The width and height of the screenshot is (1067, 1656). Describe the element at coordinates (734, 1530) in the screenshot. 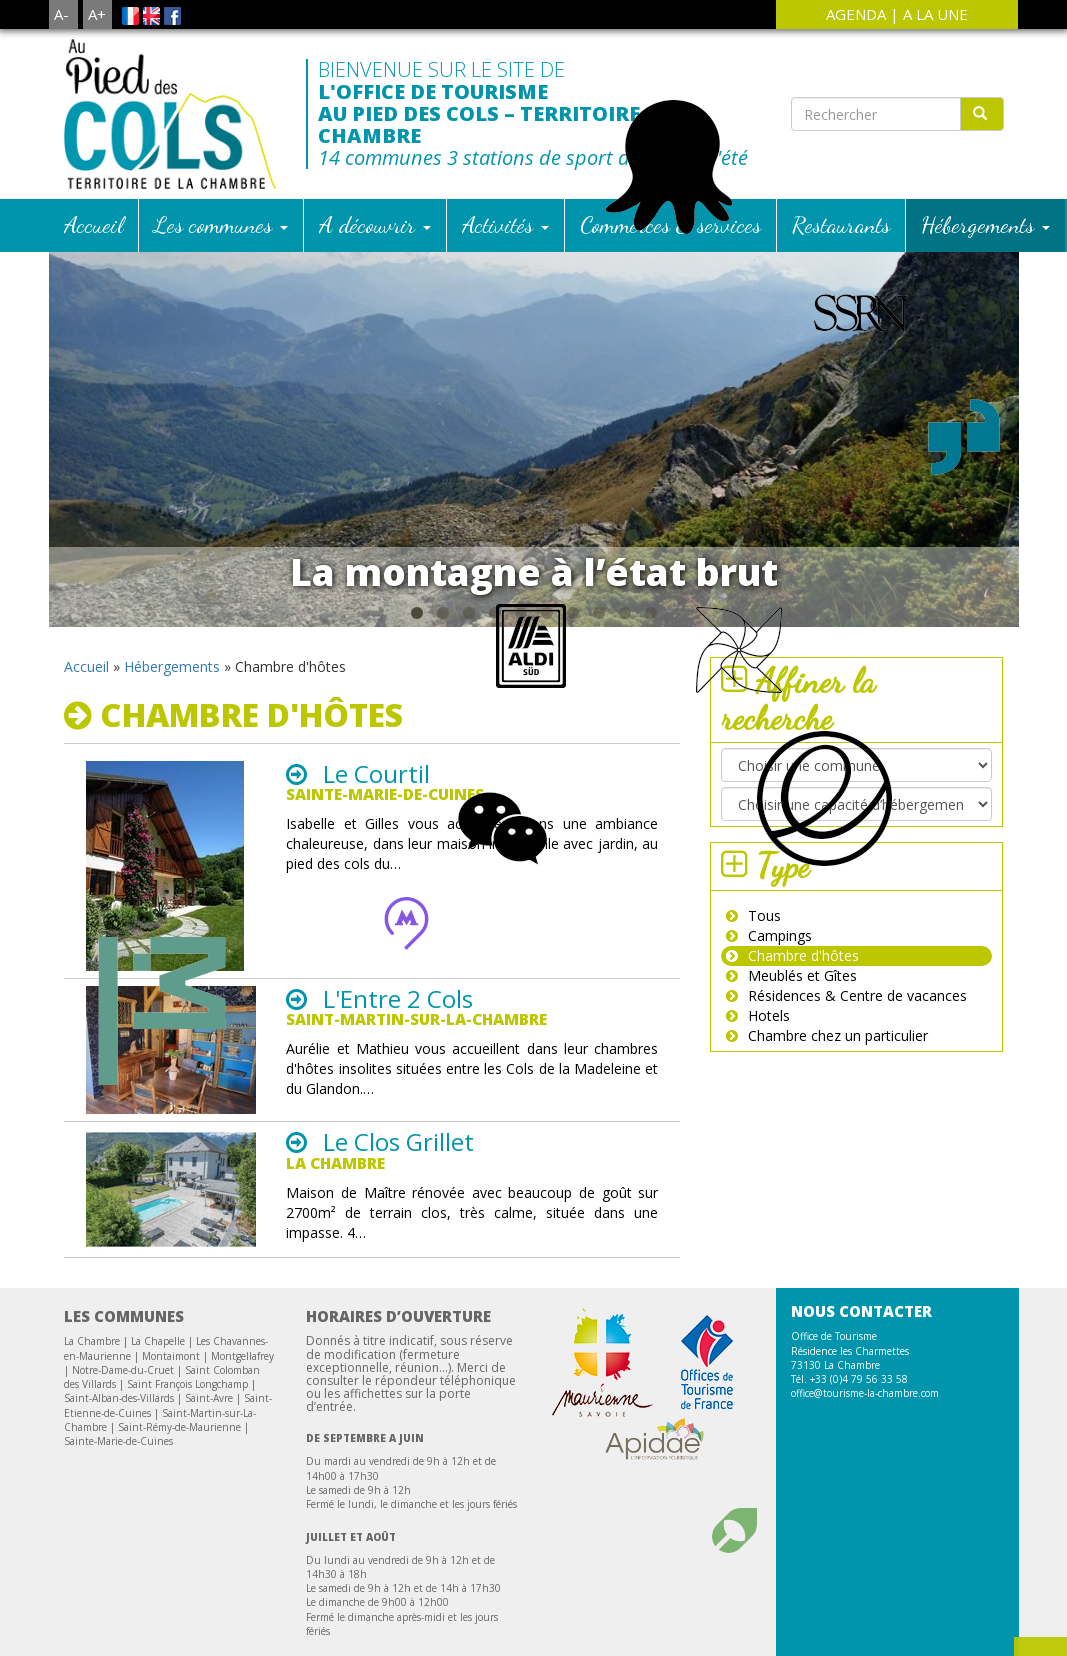

I see `visit mintlify documentation platform` at that location.